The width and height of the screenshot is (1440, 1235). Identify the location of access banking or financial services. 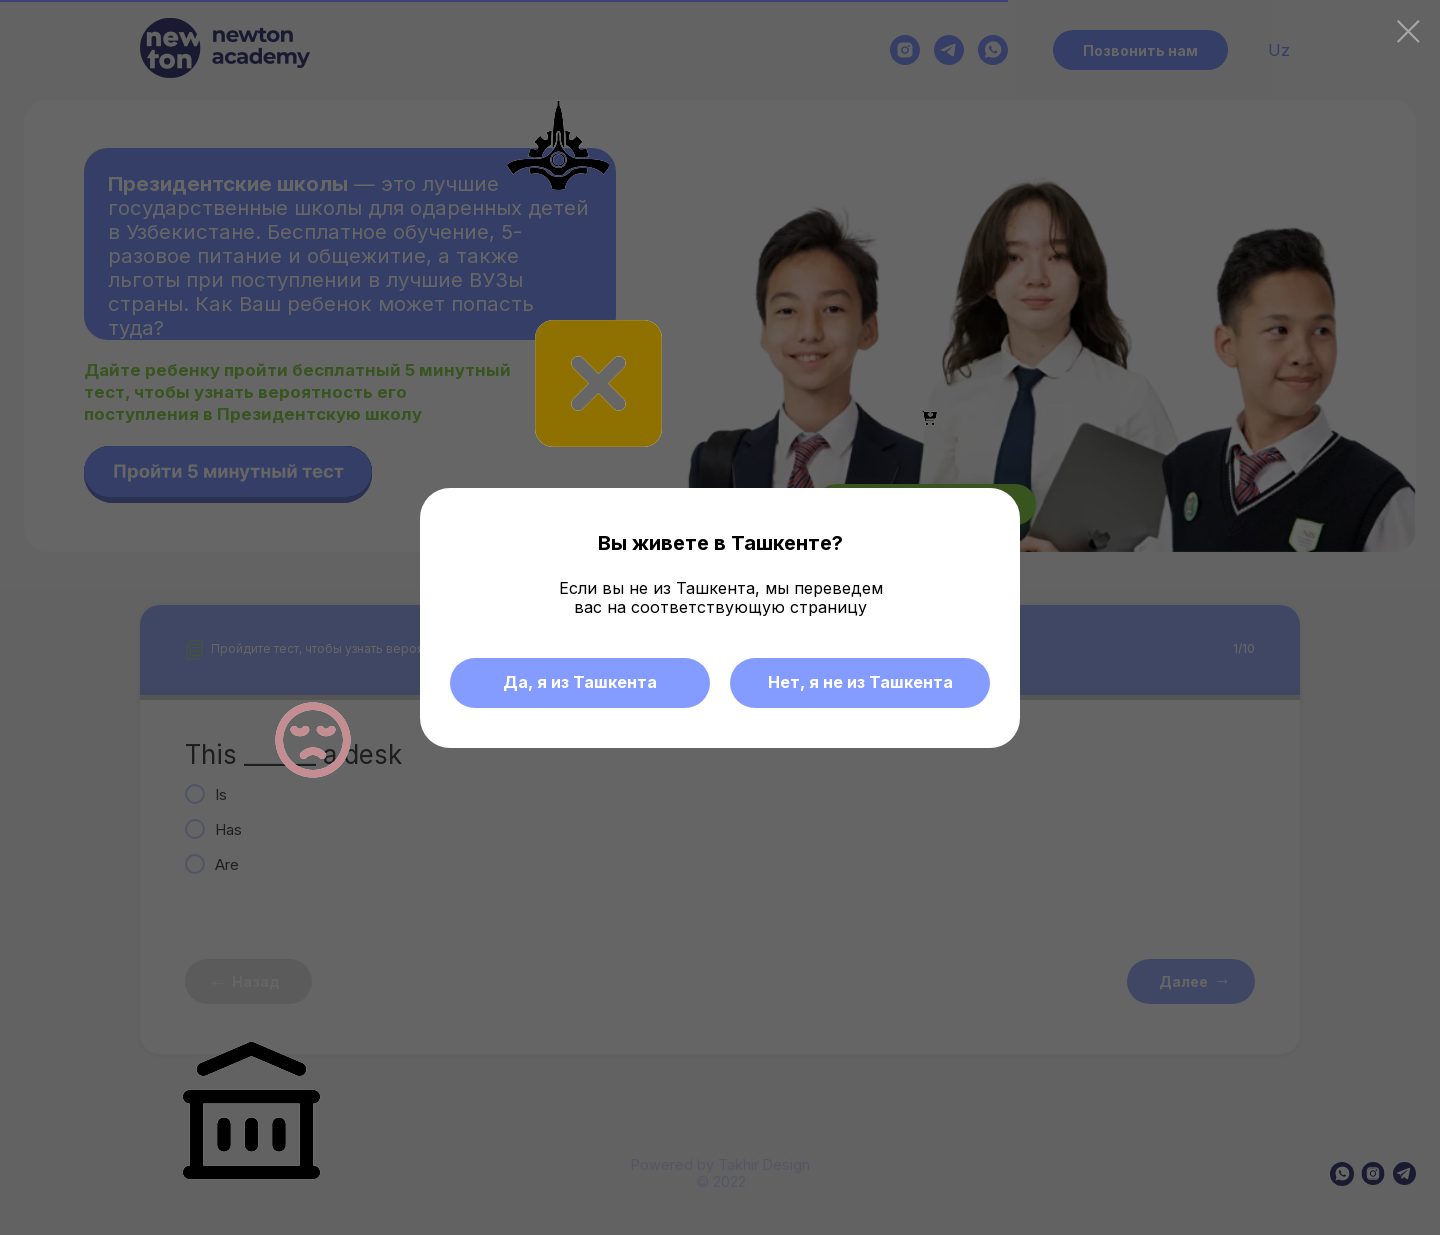
(251, 1110).